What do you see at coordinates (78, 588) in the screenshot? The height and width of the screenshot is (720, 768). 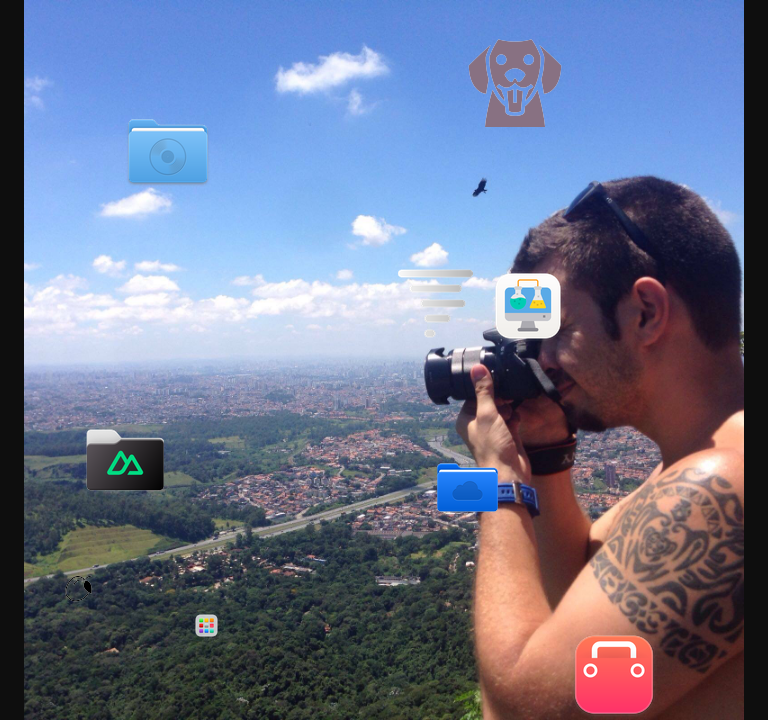 I see `represents a fruit or produce category` at bounding box center [78, 588].